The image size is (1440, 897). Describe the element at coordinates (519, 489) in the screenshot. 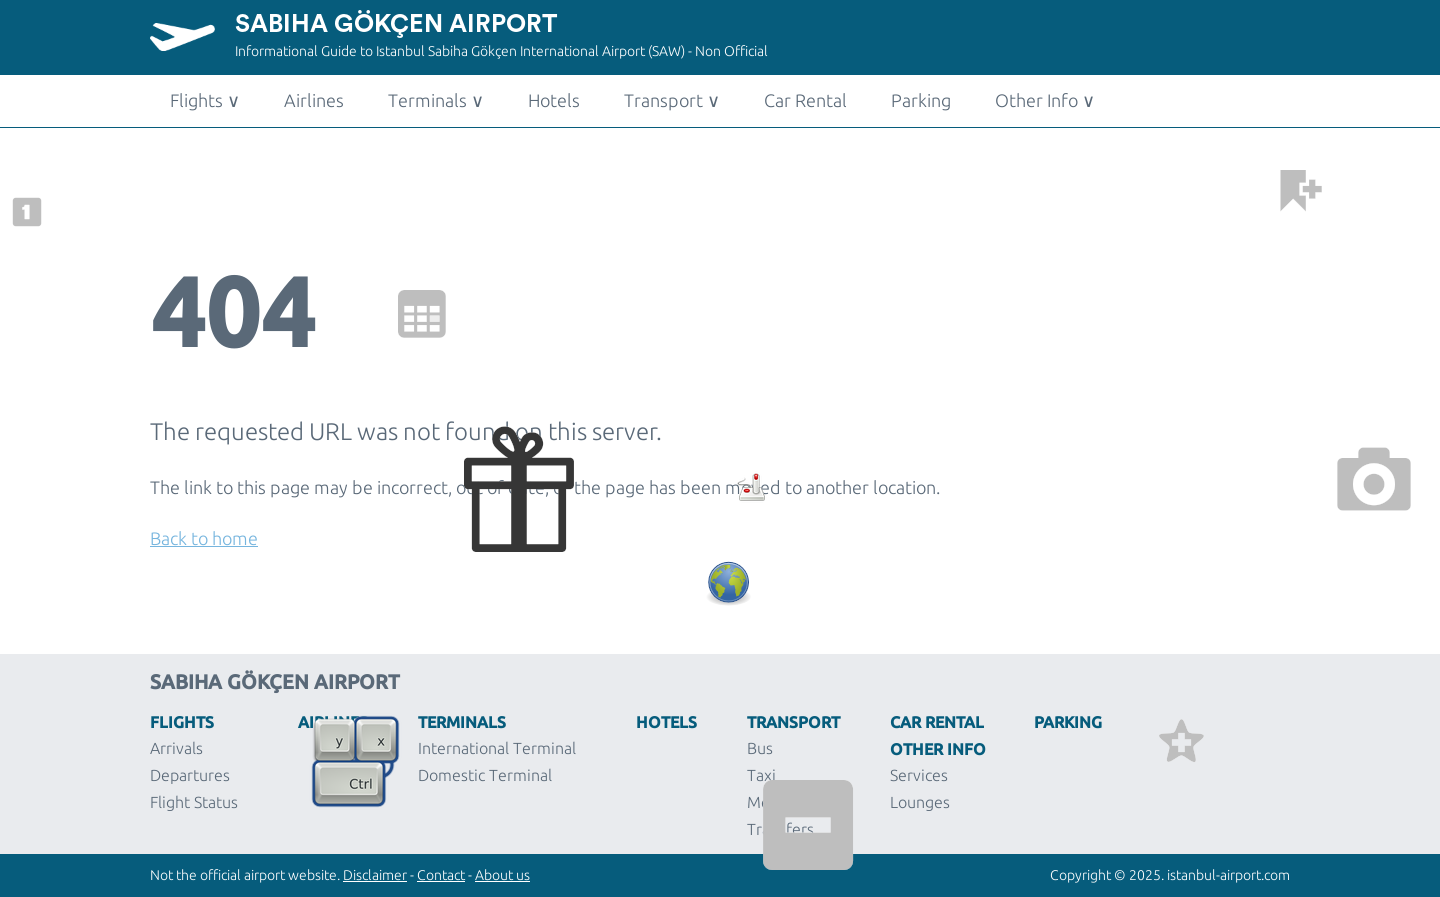

I see `view birthday events in calendar` at that location.